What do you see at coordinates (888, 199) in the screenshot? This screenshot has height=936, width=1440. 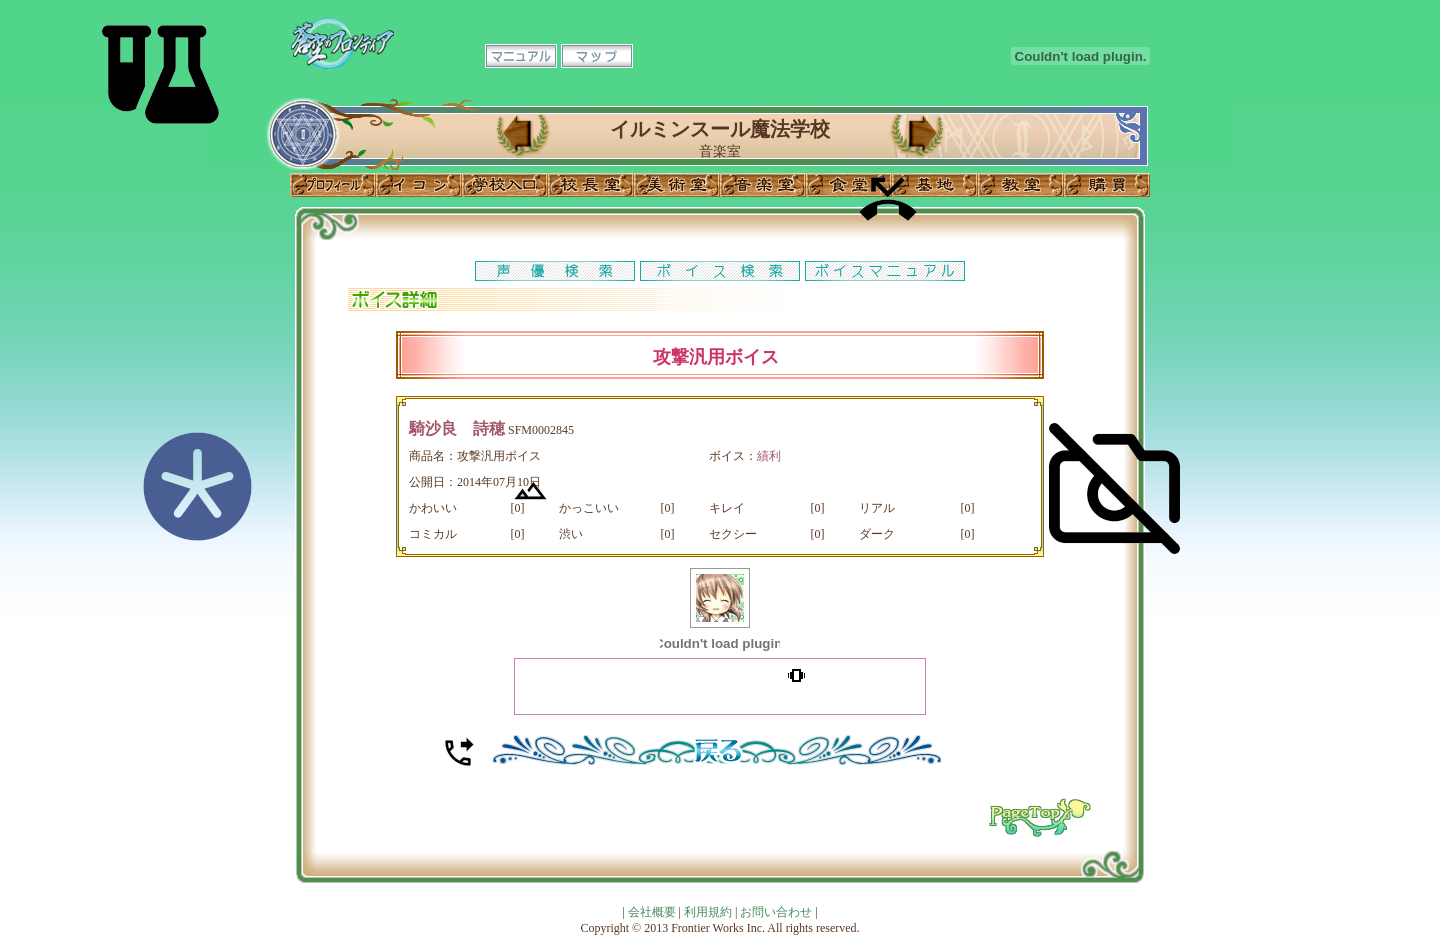 I see `indicates a missed phone call` at bounding box center [888, 199].